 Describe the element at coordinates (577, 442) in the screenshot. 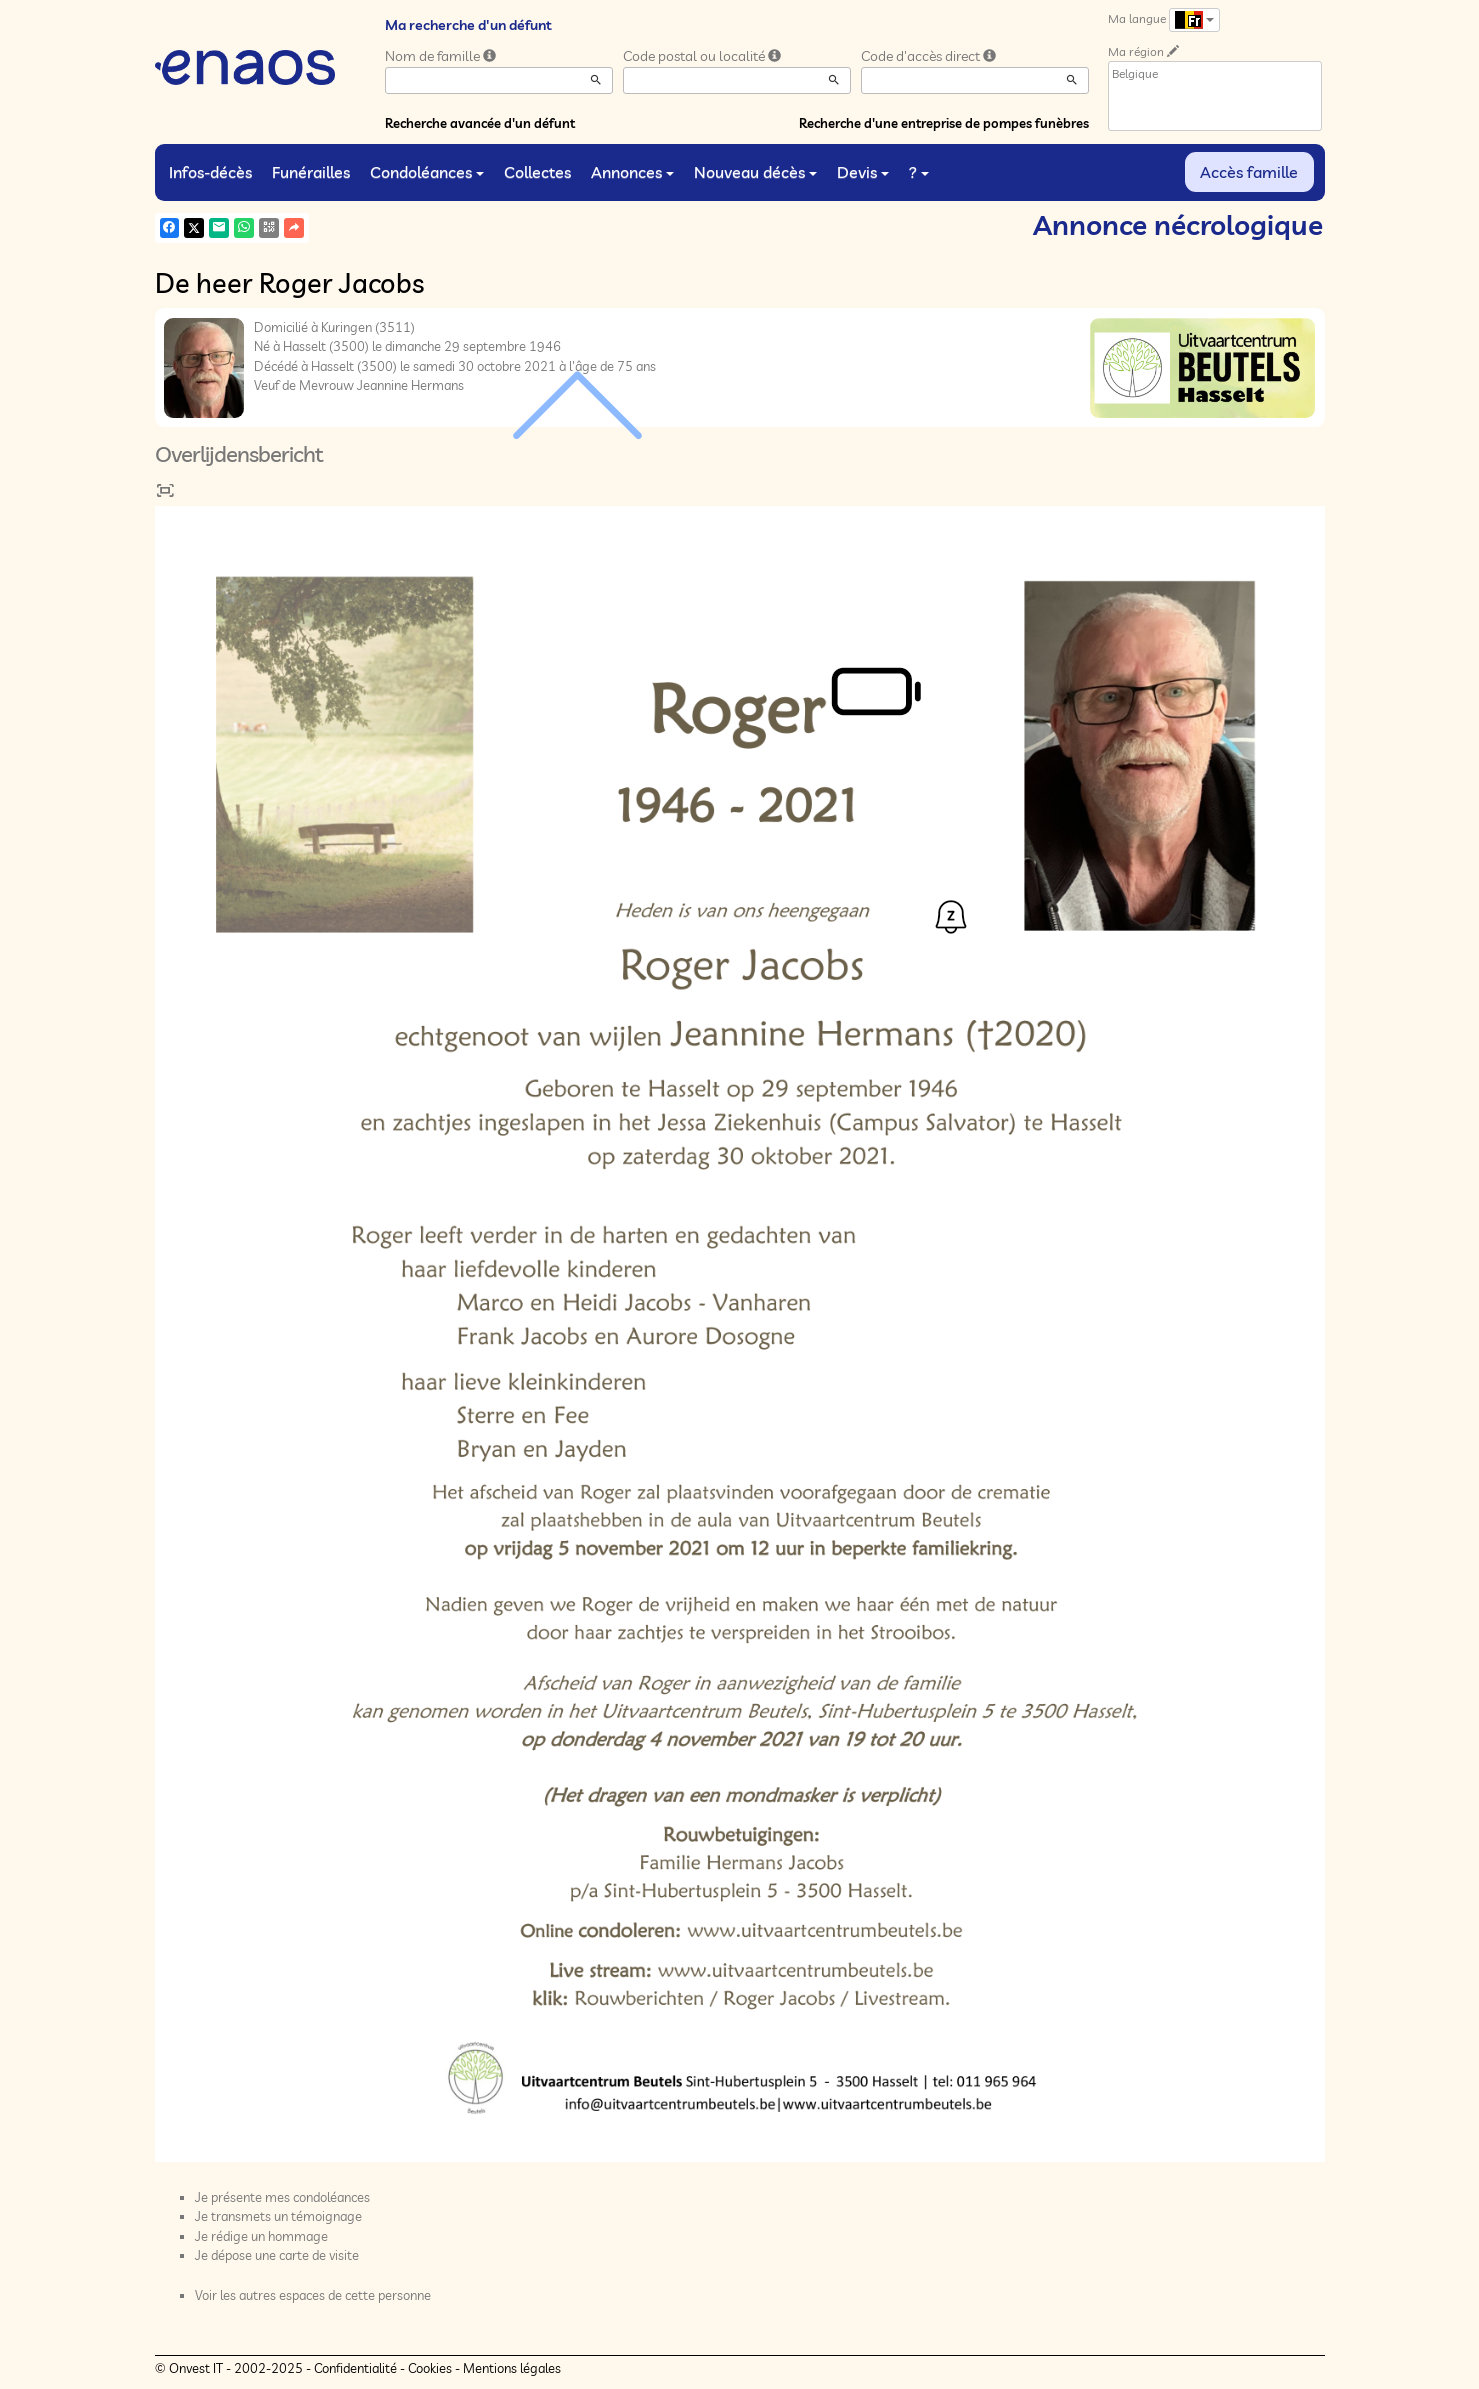

I see `collapse or minimize a section` at that location.